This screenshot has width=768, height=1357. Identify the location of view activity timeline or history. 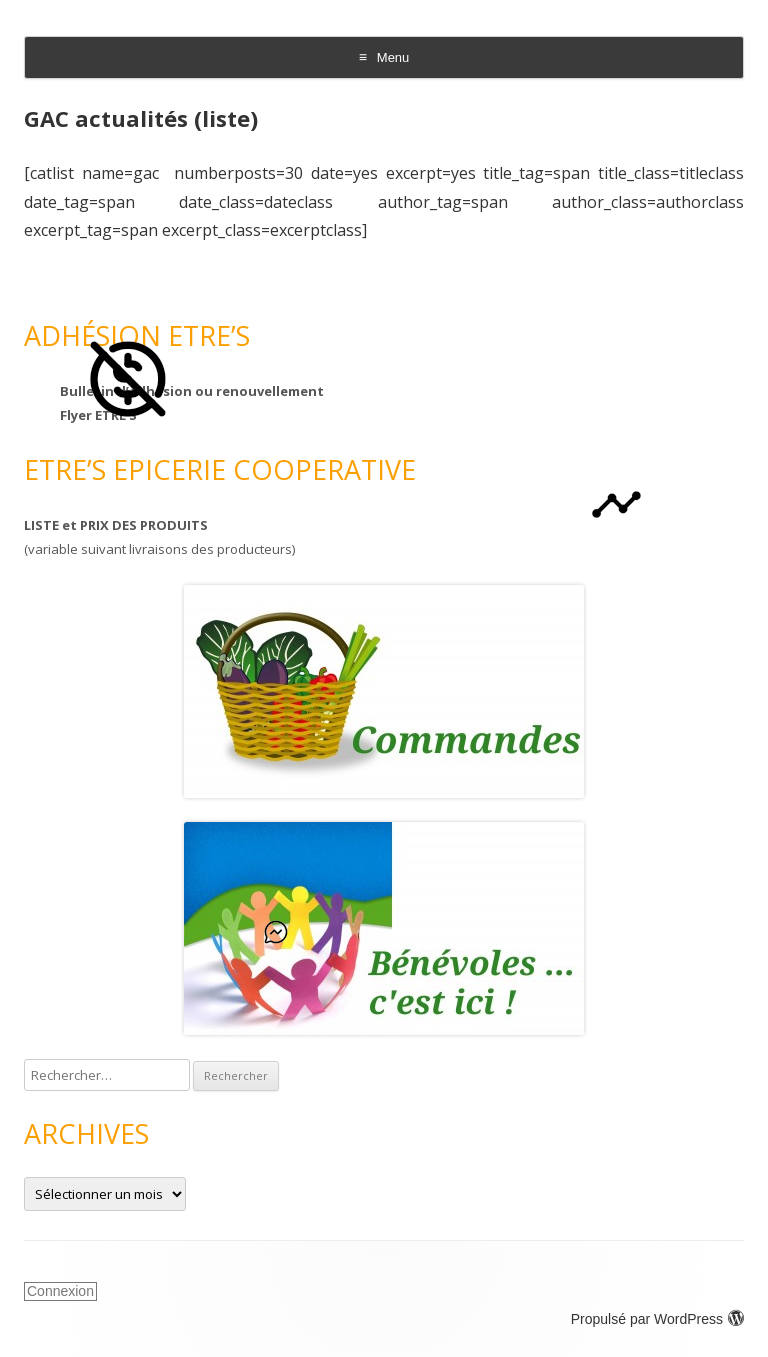
(616, 504).